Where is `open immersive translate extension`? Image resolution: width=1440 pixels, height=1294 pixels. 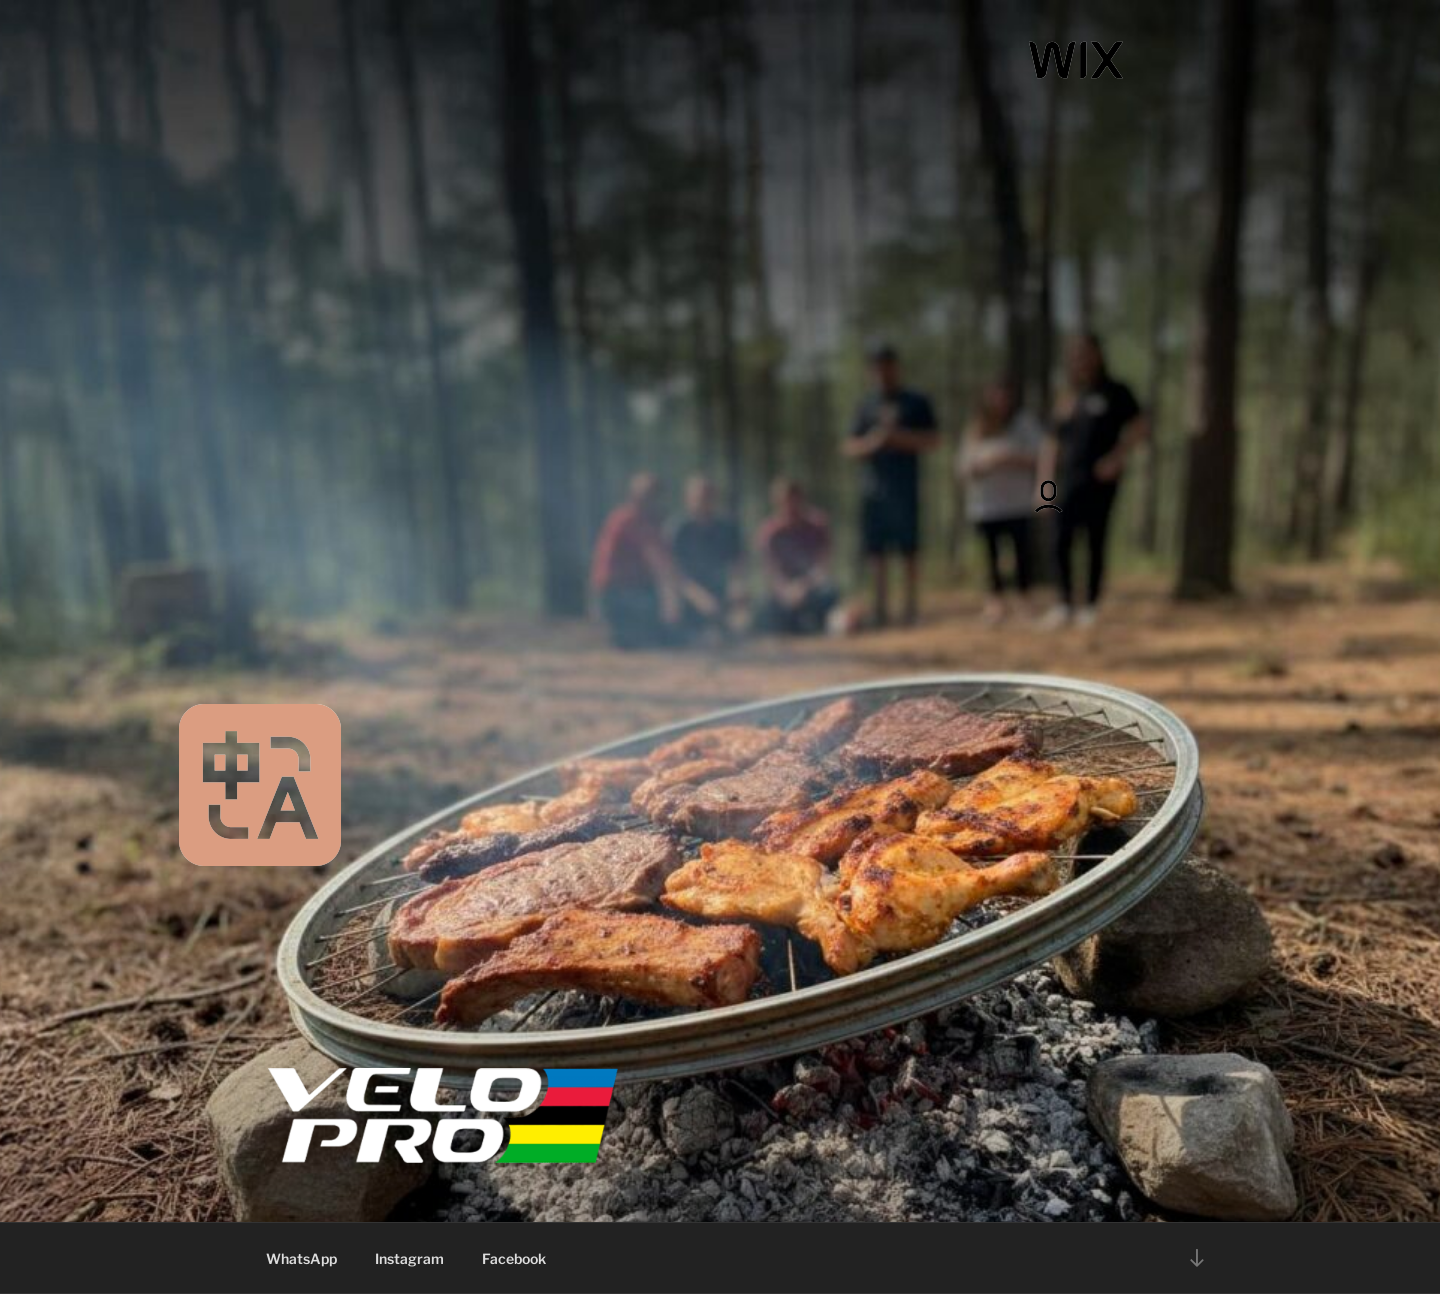
open immersive translate extension is located at coordinates (260, 785).